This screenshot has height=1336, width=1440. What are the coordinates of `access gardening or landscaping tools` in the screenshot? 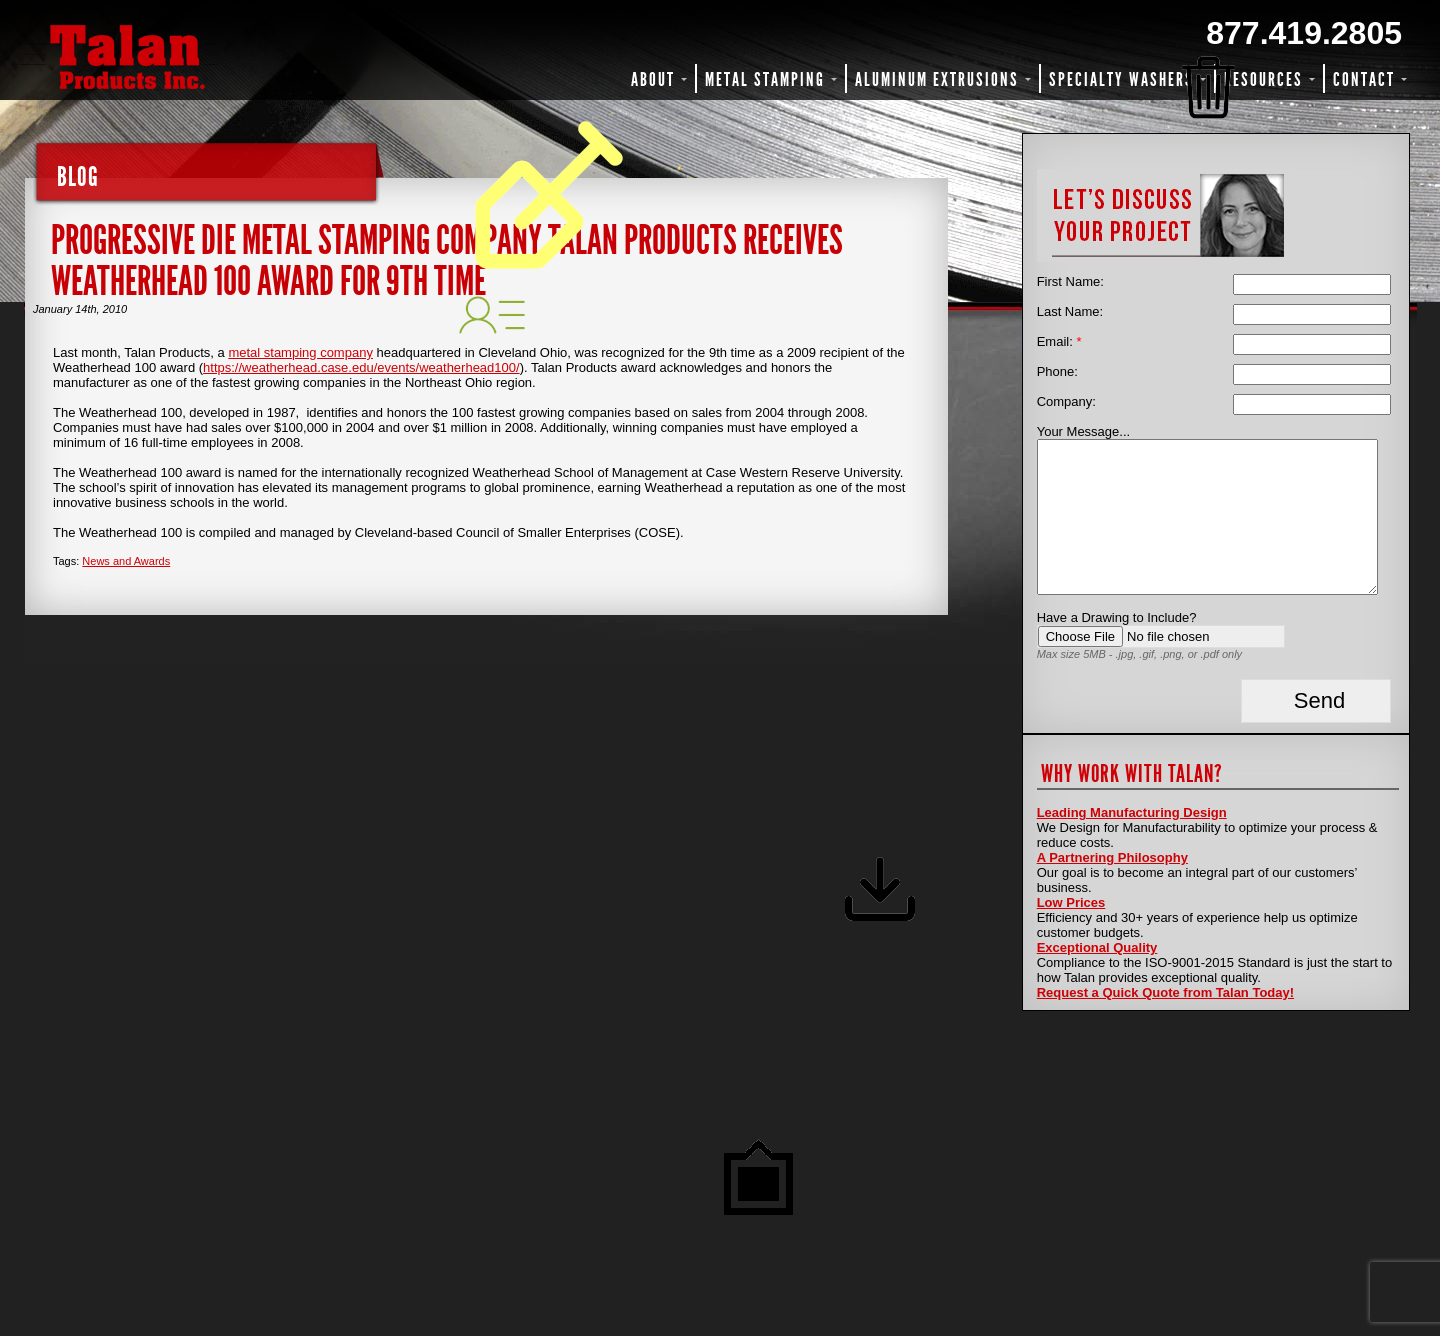 It's located at (546, 197).